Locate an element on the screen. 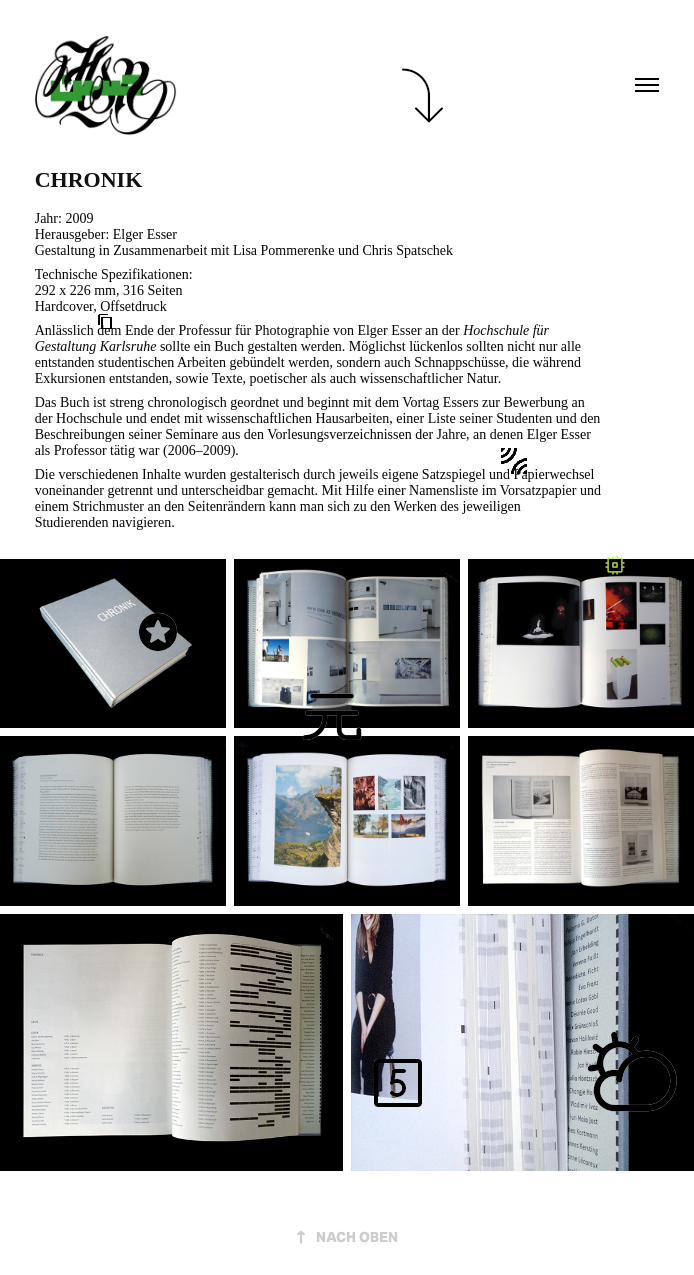  view system processor information is located at coordinates (615, 565).